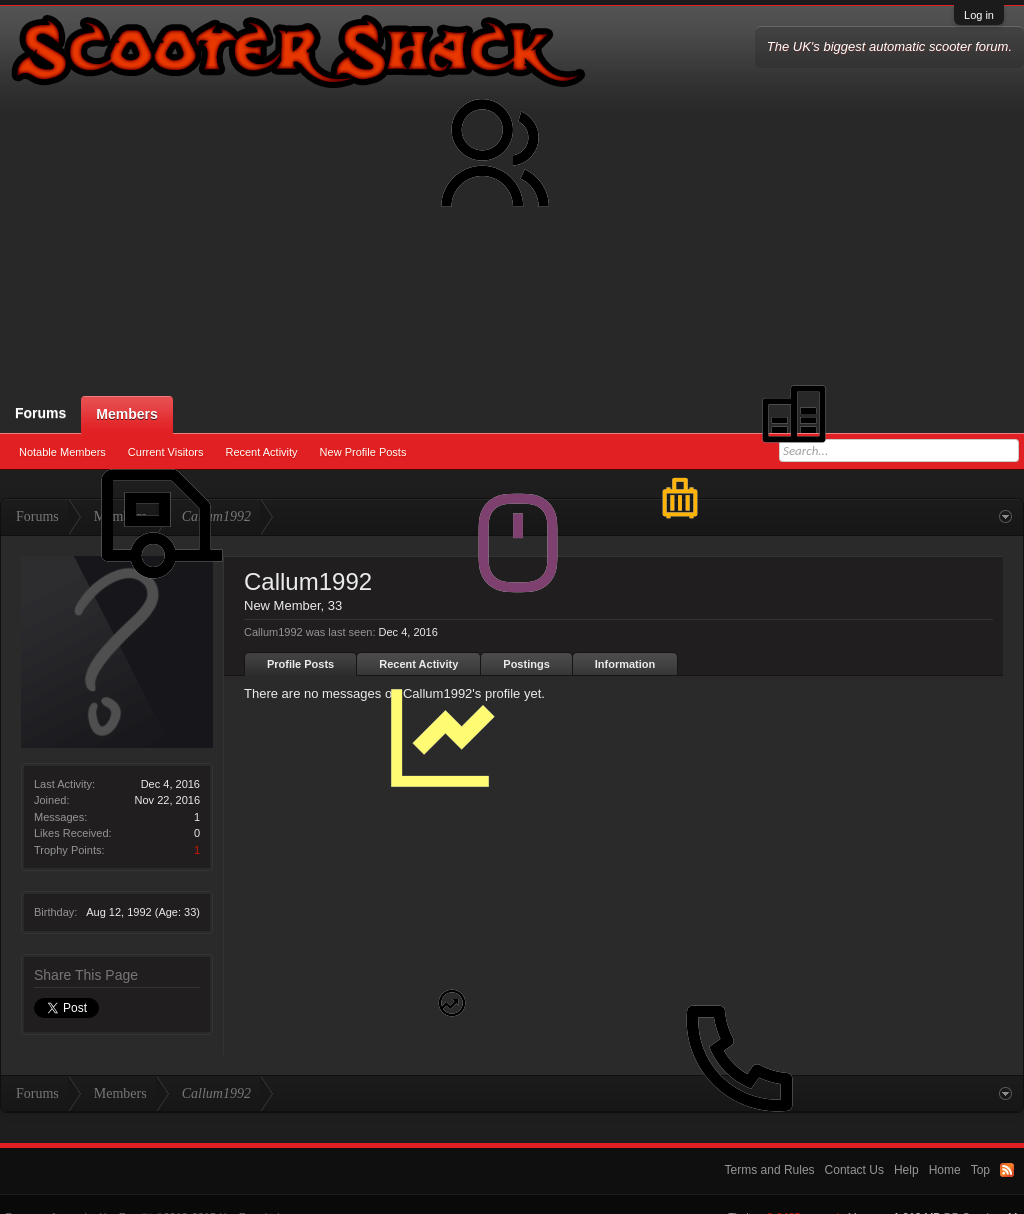 This screenshot has height=1214, width=1024. What do you see at coordinates (452, 1003) in the screenshot?
I see `view financial performance or fund growth` at bounding box center [452, 1003].